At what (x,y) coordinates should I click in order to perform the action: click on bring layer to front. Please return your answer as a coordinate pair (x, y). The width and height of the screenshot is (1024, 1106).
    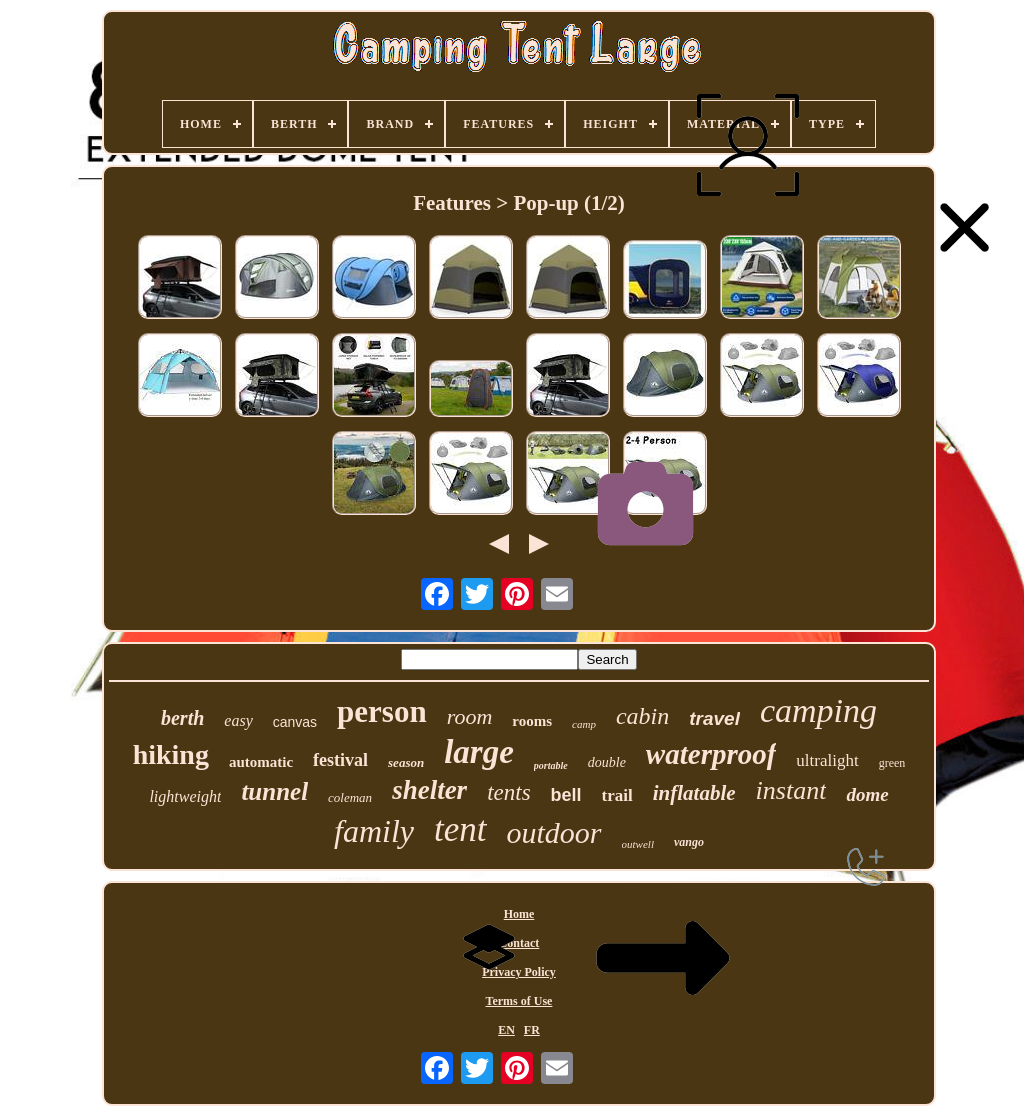
    Looking at the image, I should click on (489, 947).